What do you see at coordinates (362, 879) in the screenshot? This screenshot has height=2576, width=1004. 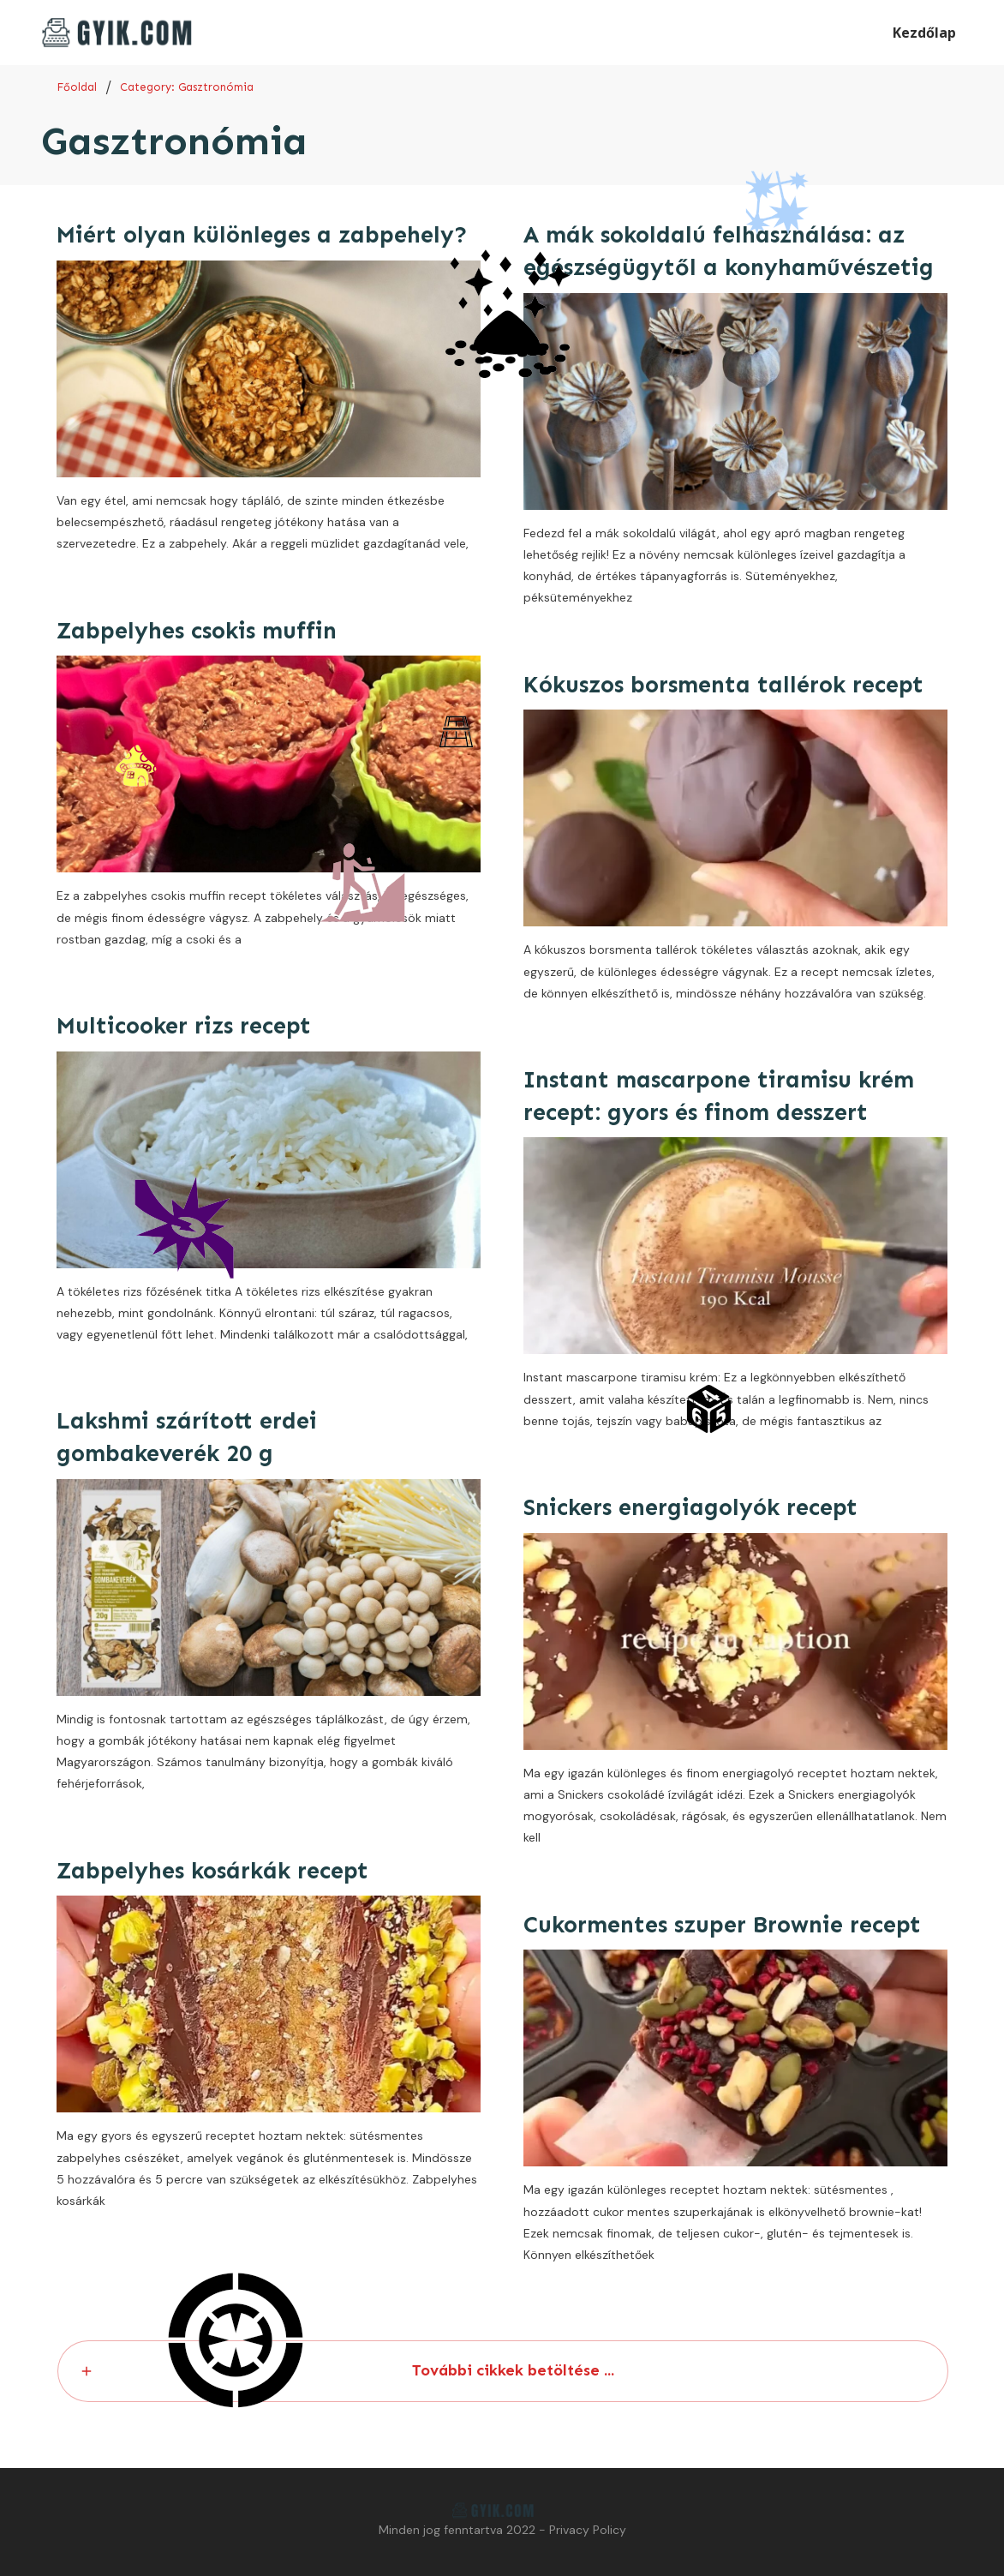 I see `explore hiking trails nearby` at bounding box center [362, 879].